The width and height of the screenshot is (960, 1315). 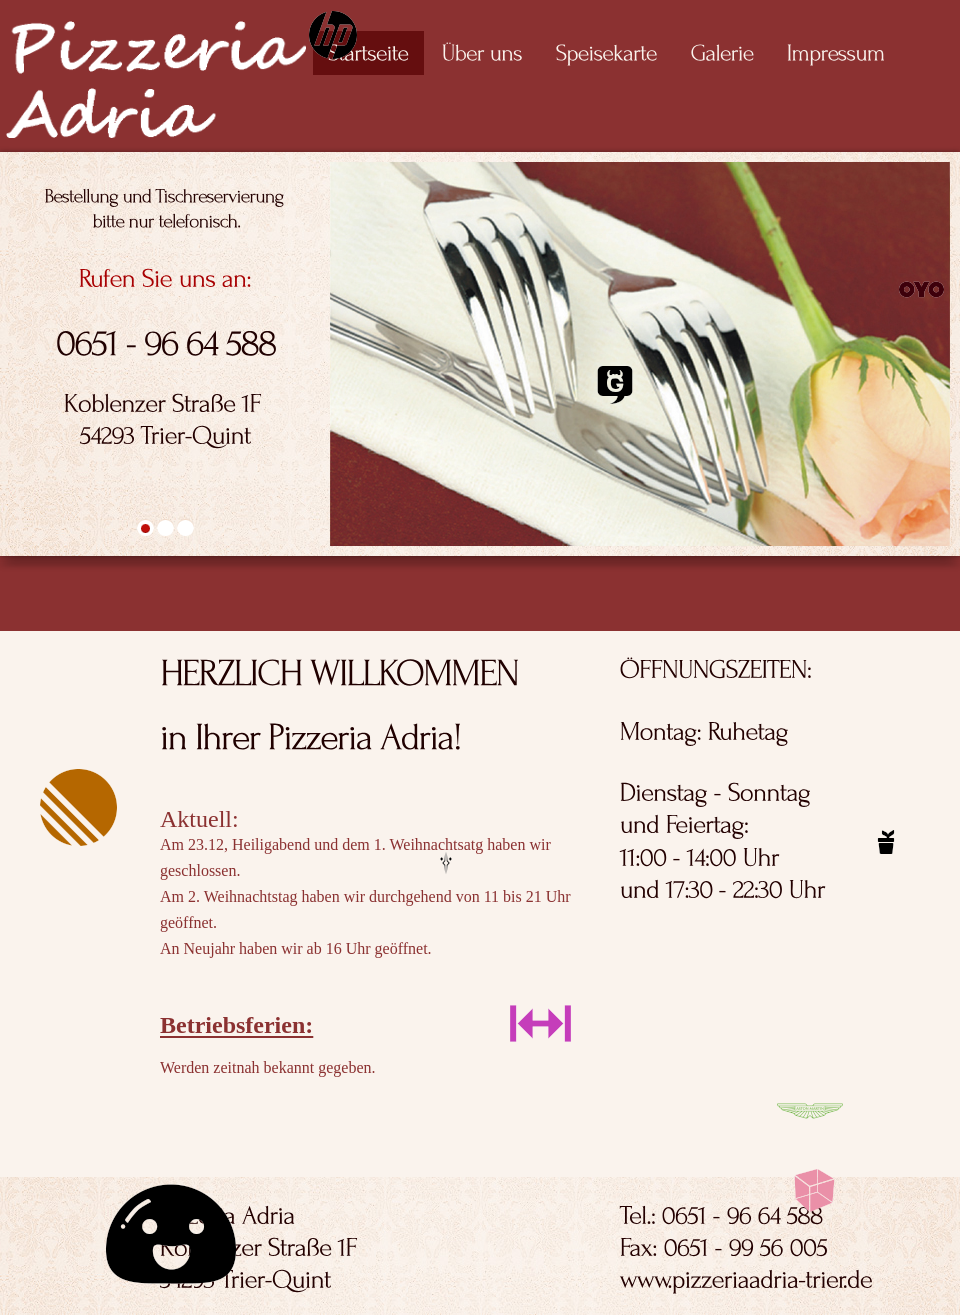 I want to click on link to GNU Social profile, so click(x=615, y=385).